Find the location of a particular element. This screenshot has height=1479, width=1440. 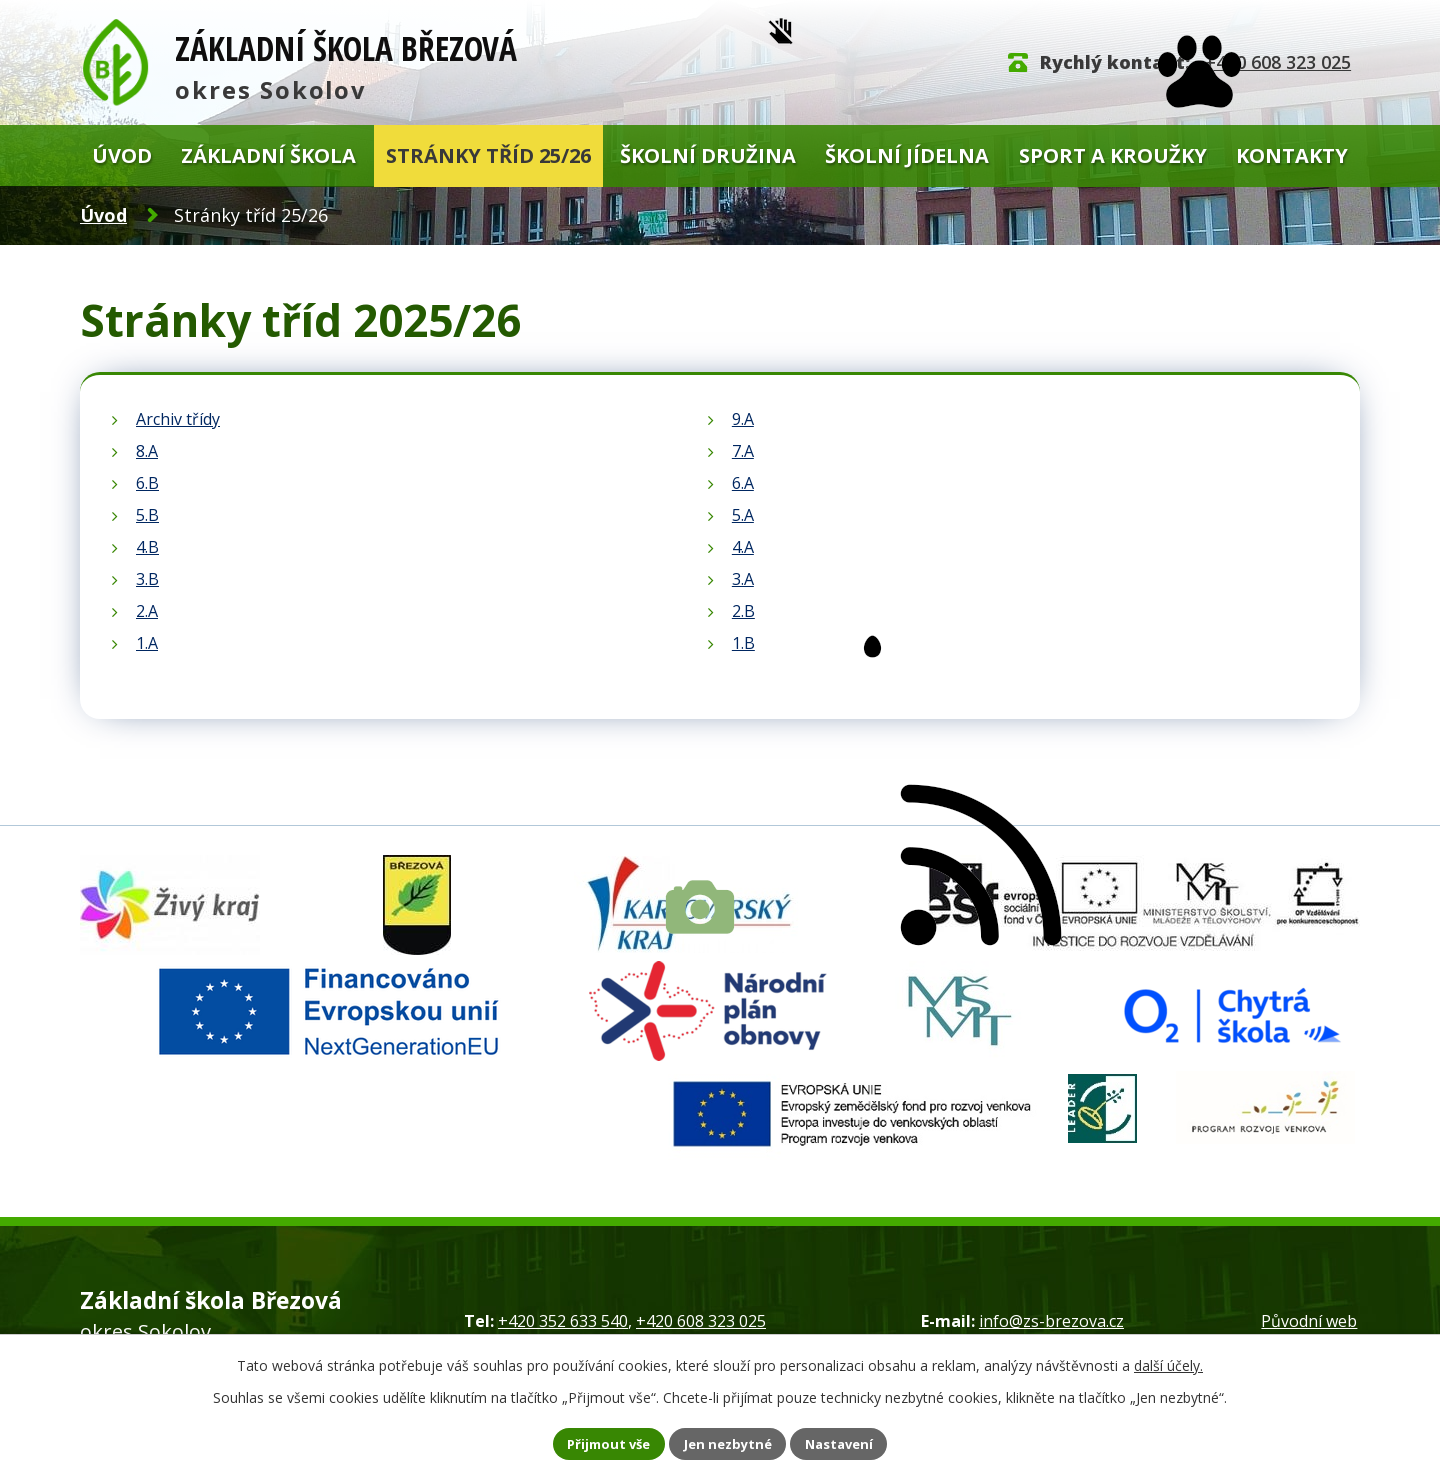

do not touch - indicates touchscreen disabled is located at coordinates (781, 31).